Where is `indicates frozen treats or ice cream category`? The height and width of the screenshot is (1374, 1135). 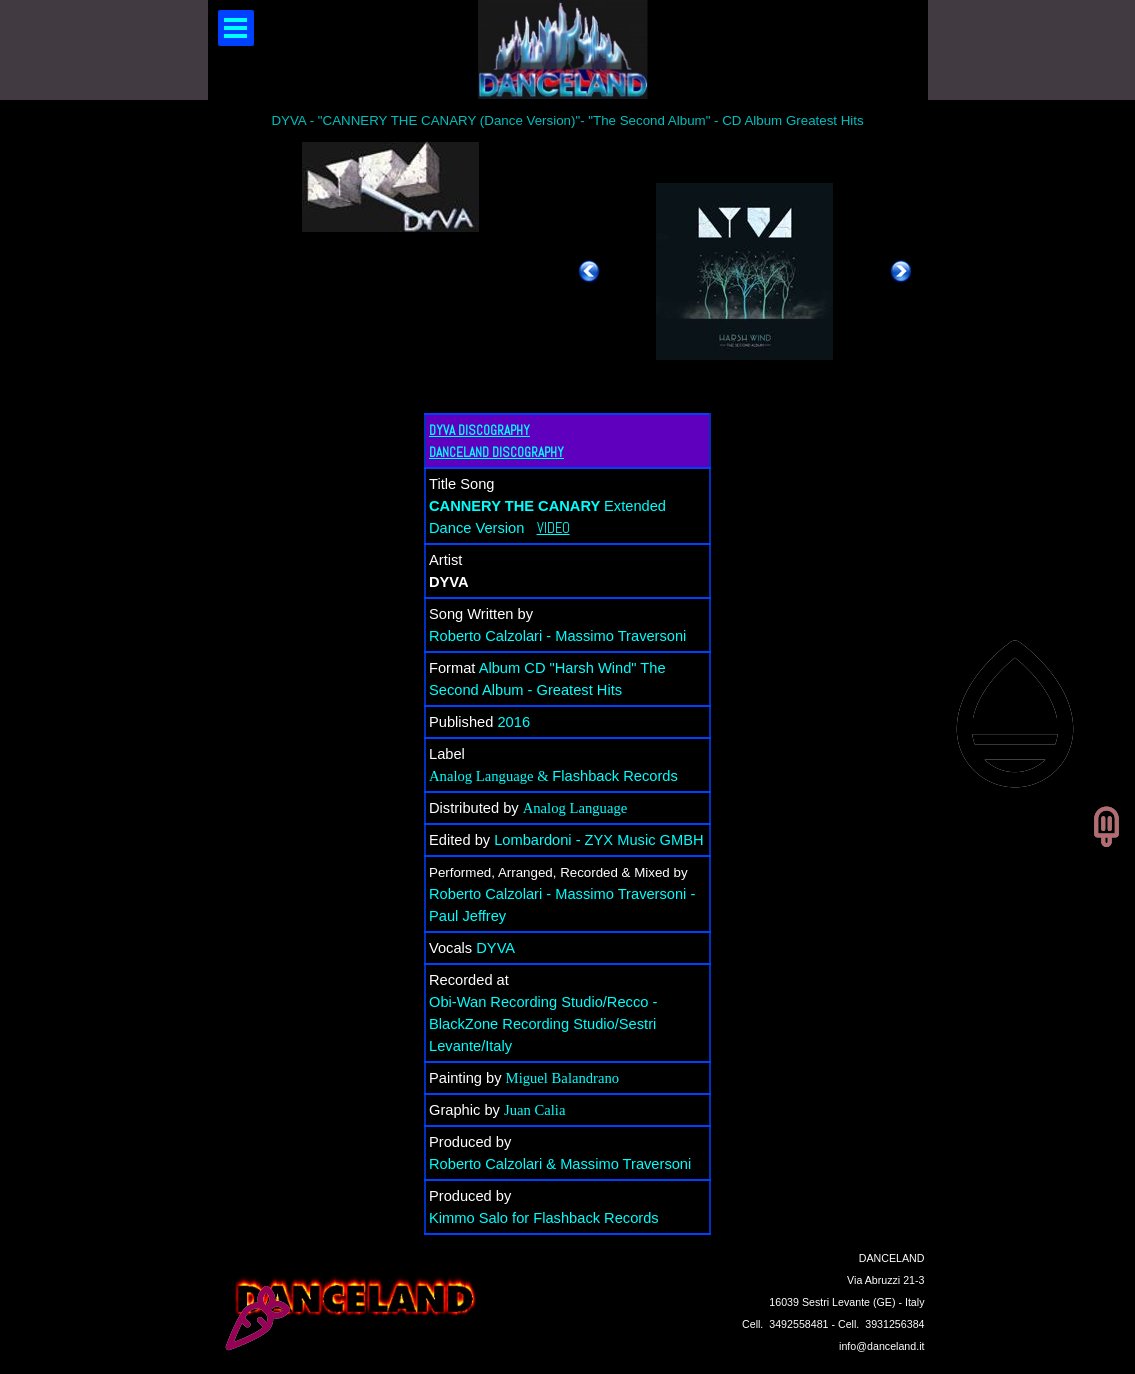
indicates frozen treats or ice cream category is located at coordinates (1106, 826).